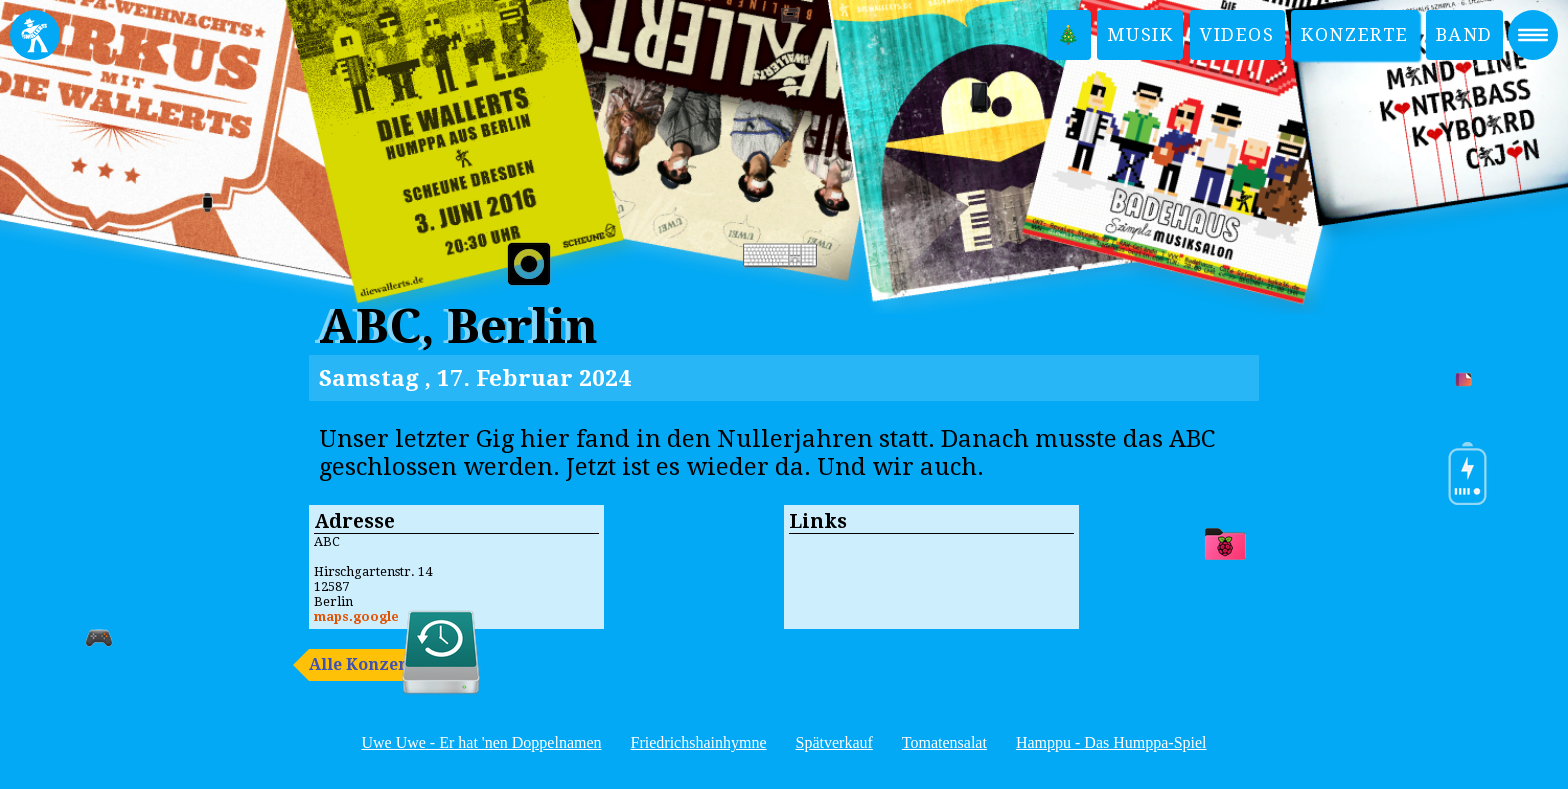  What do you see at coordinates (529, 264) in the screenshot?
I see `iPod Shuffle device in sidebar` at bounding box center [529, 264].